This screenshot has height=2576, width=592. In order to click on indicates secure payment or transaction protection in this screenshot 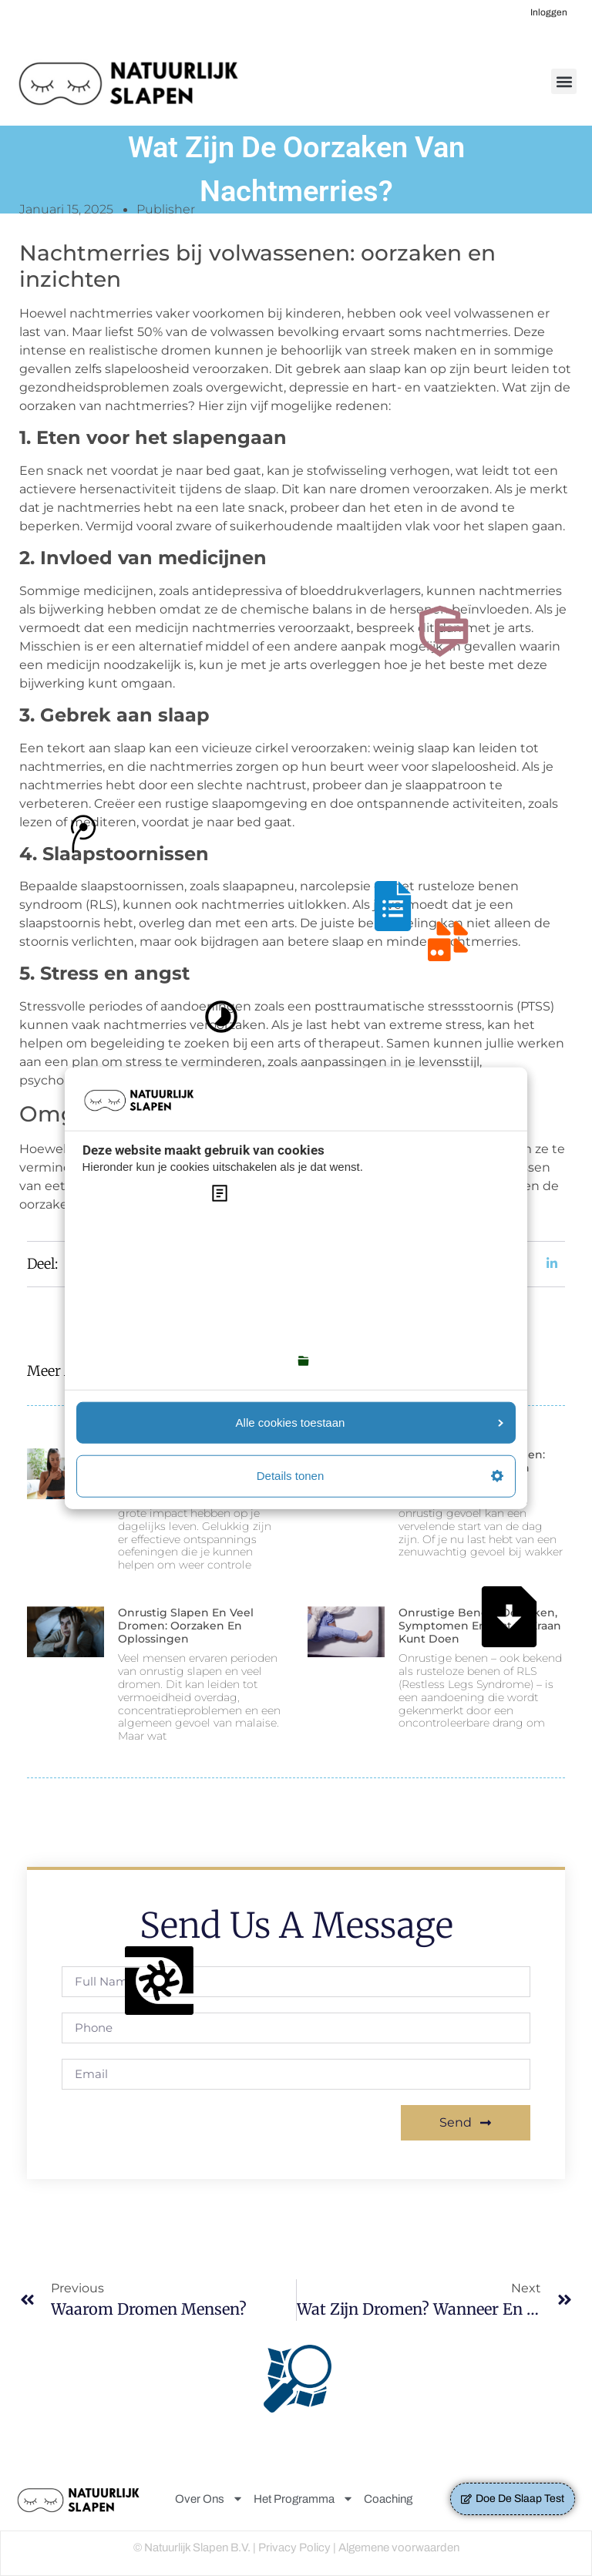, I will do `click(442, 631)`.